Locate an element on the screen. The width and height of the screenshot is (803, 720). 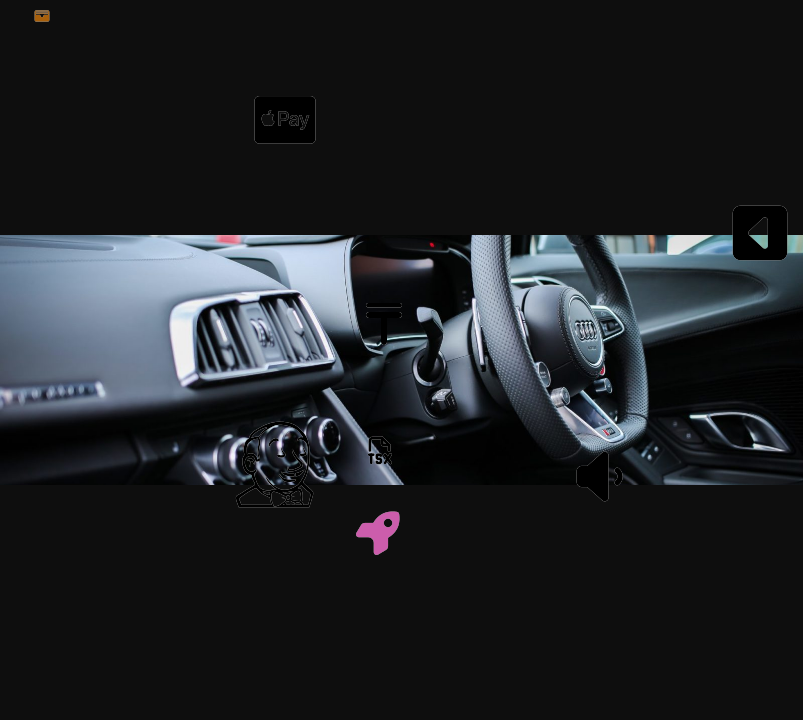
Jenkins CI/CD automation server logo is located at coordinates (274, 464).